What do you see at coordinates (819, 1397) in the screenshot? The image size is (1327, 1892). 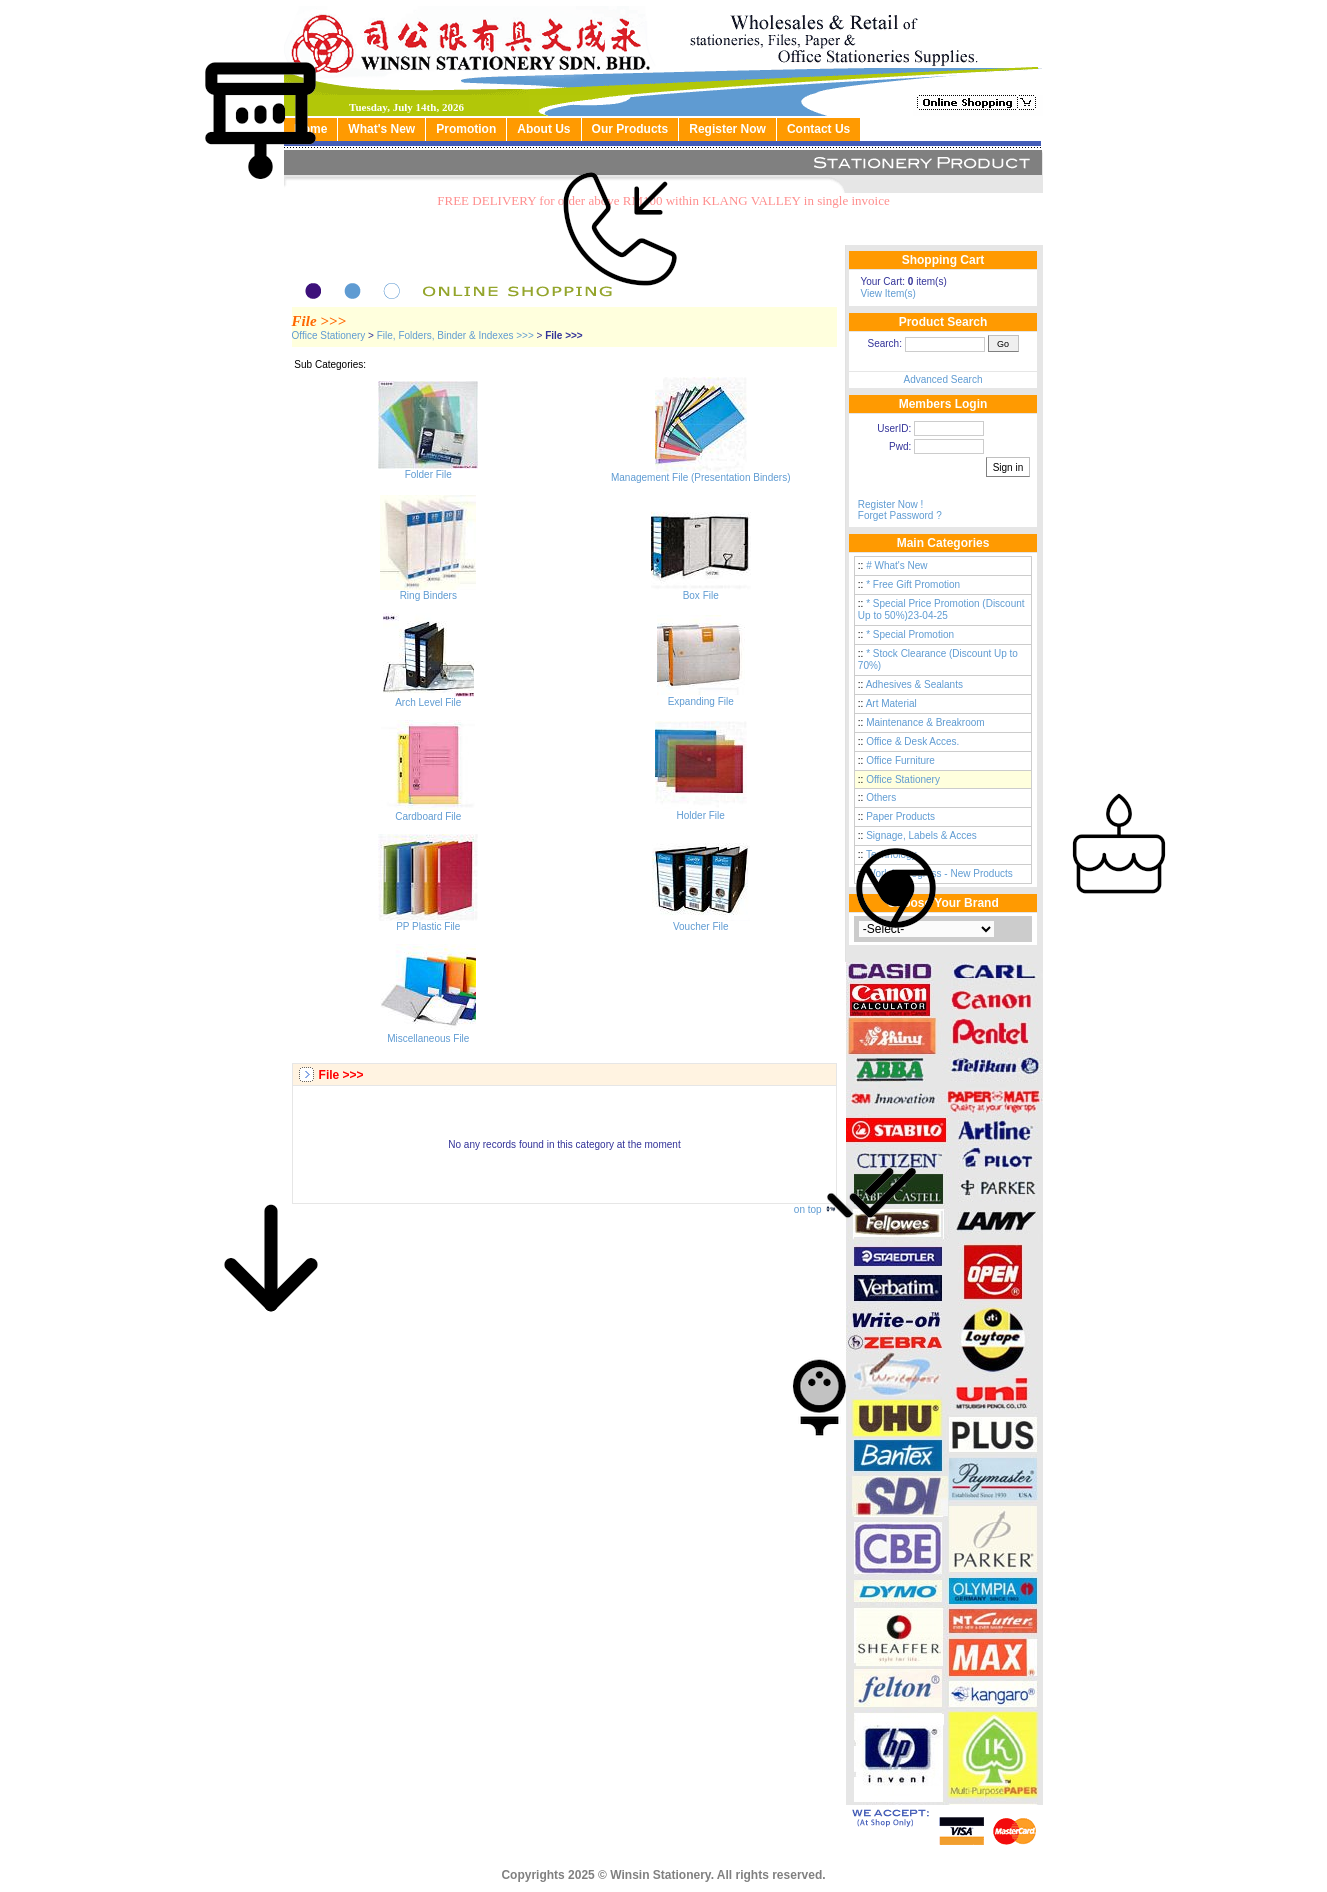 I see `access golf sports content or scores` at bounding box center [819, 1397].